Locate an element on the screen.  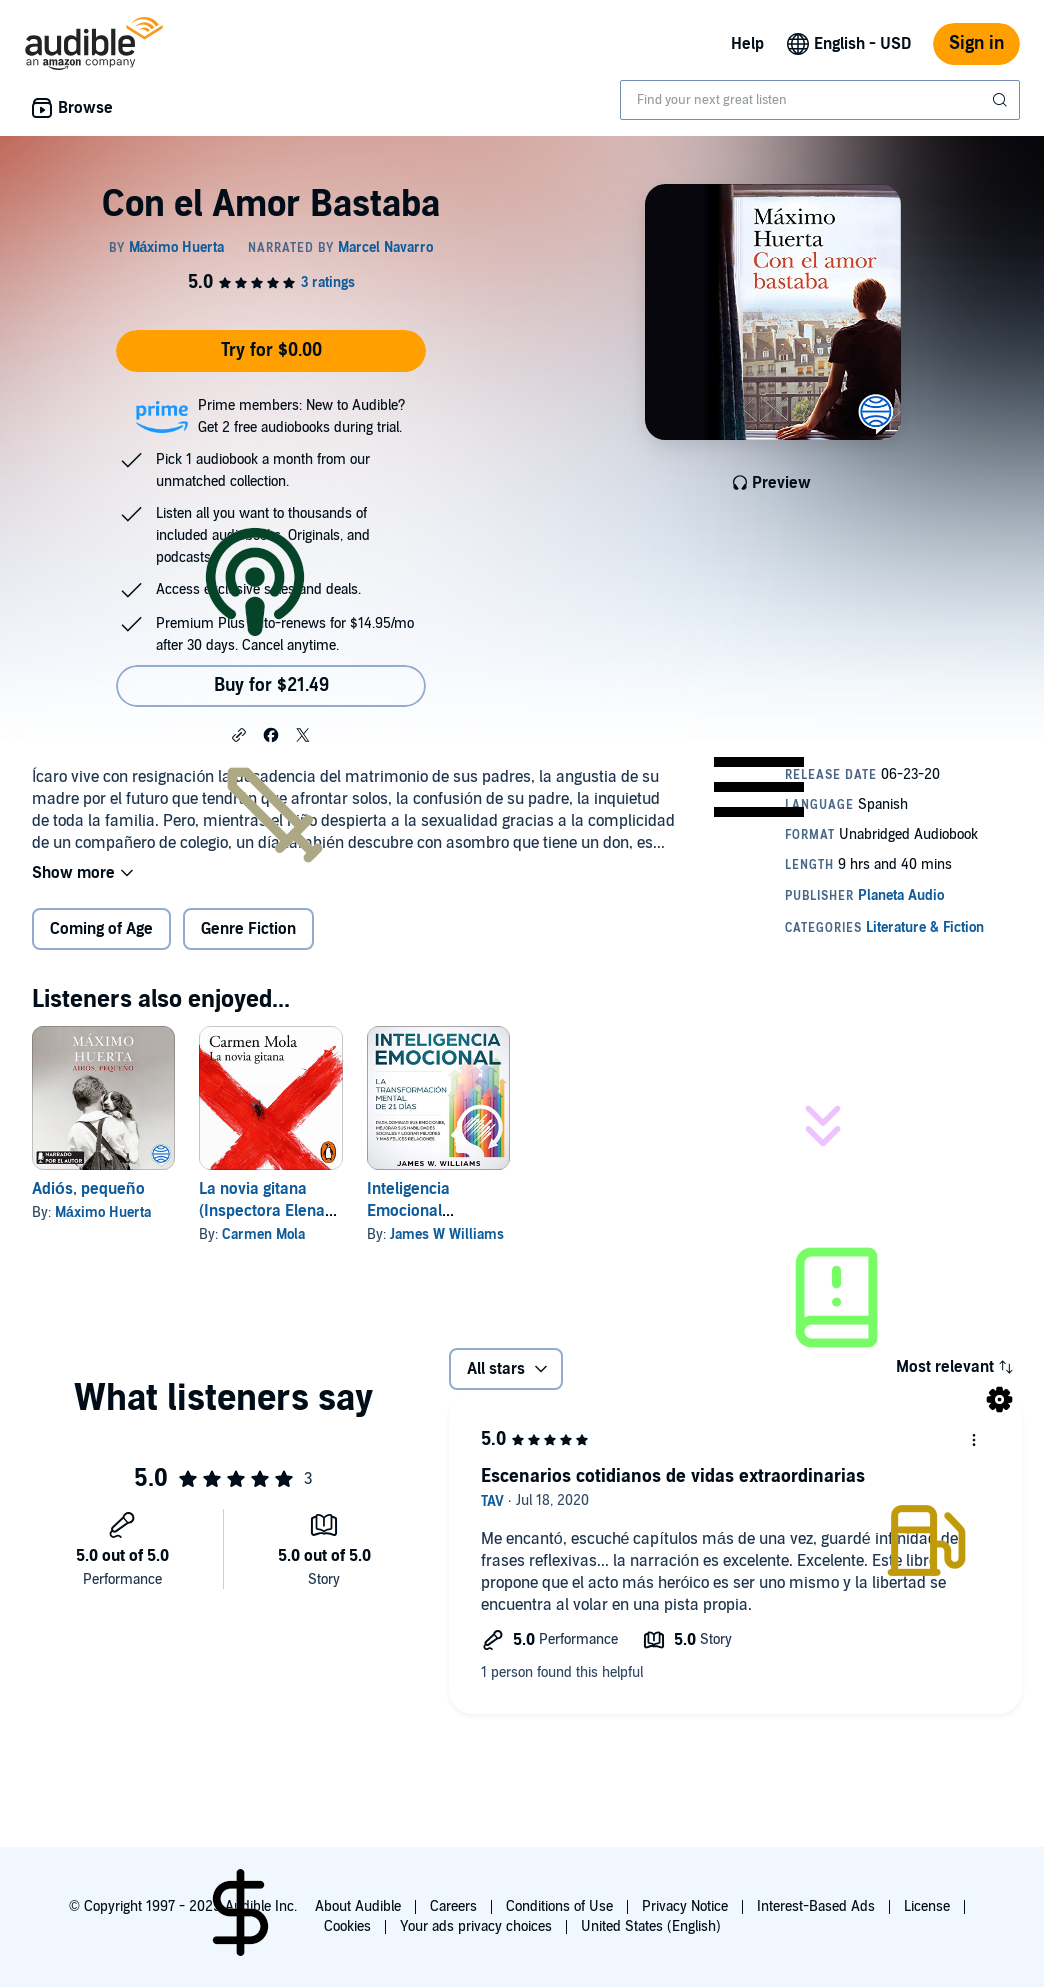
view account balance or financial information is located at coordinates (240, 1912).